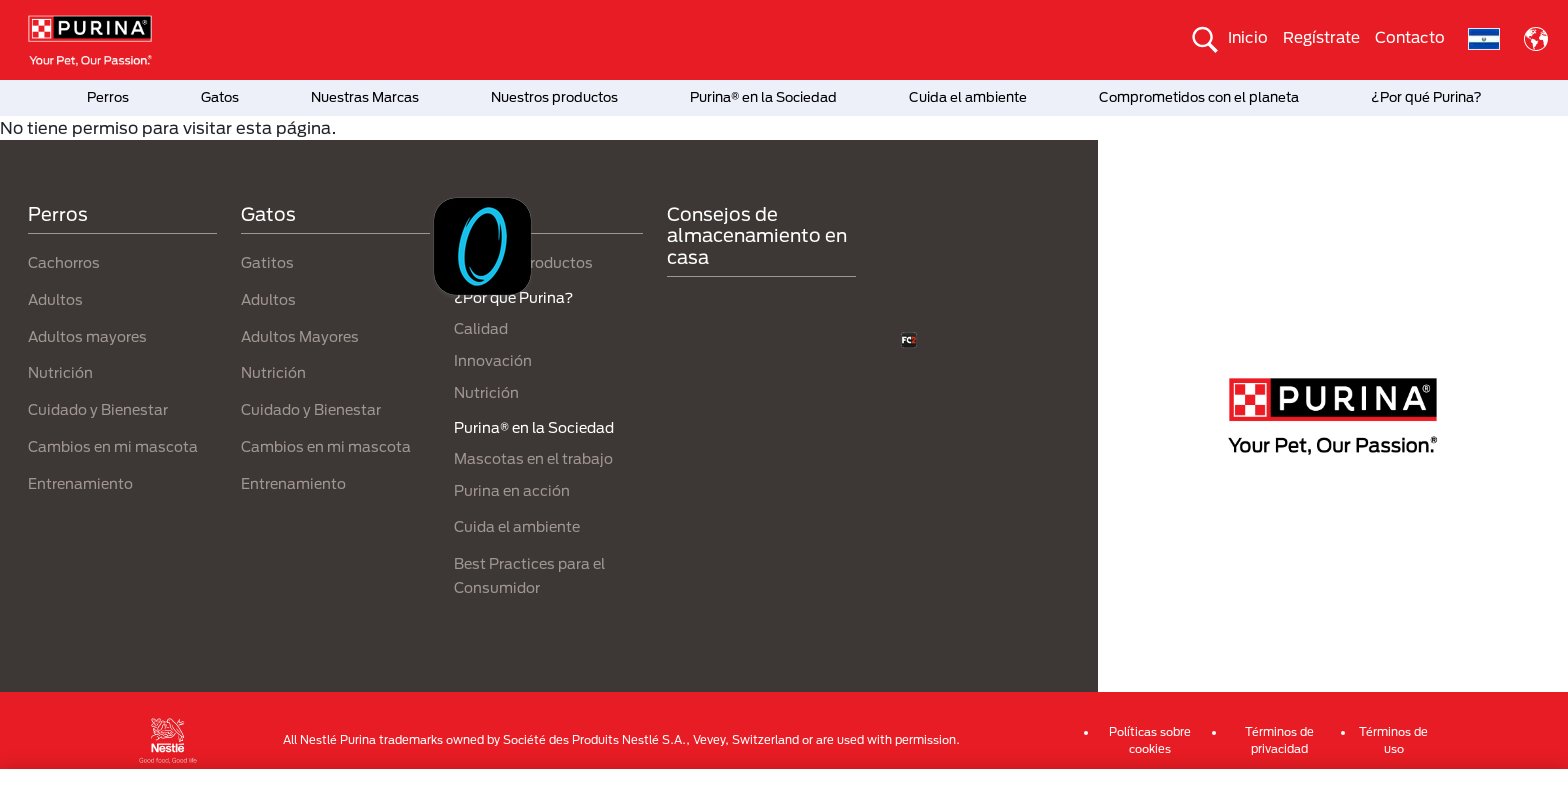  What do you see at coordinates (909, 340) in the screenshot?
I see `launch far cry 2 game` at bounding box center [909, 340].